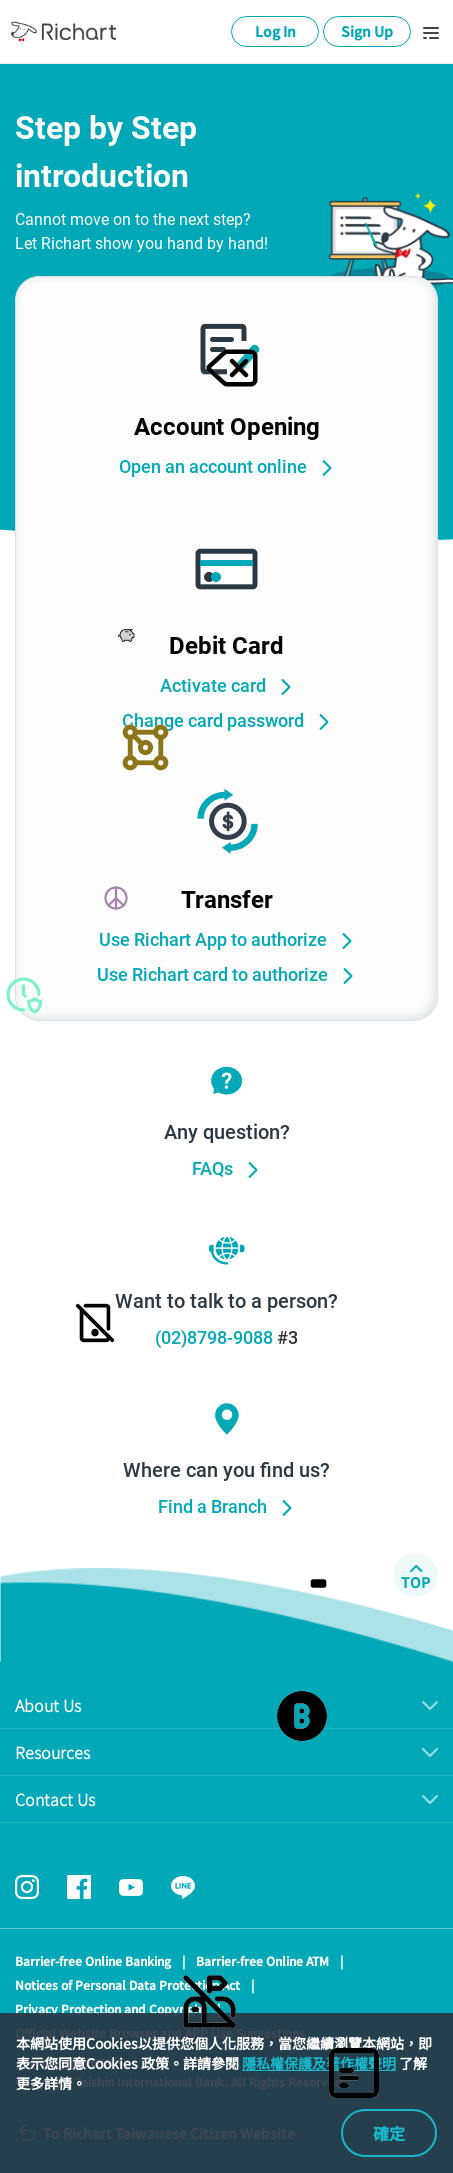  I want to click on align content to bottom-left of container, so click(354, 2073).